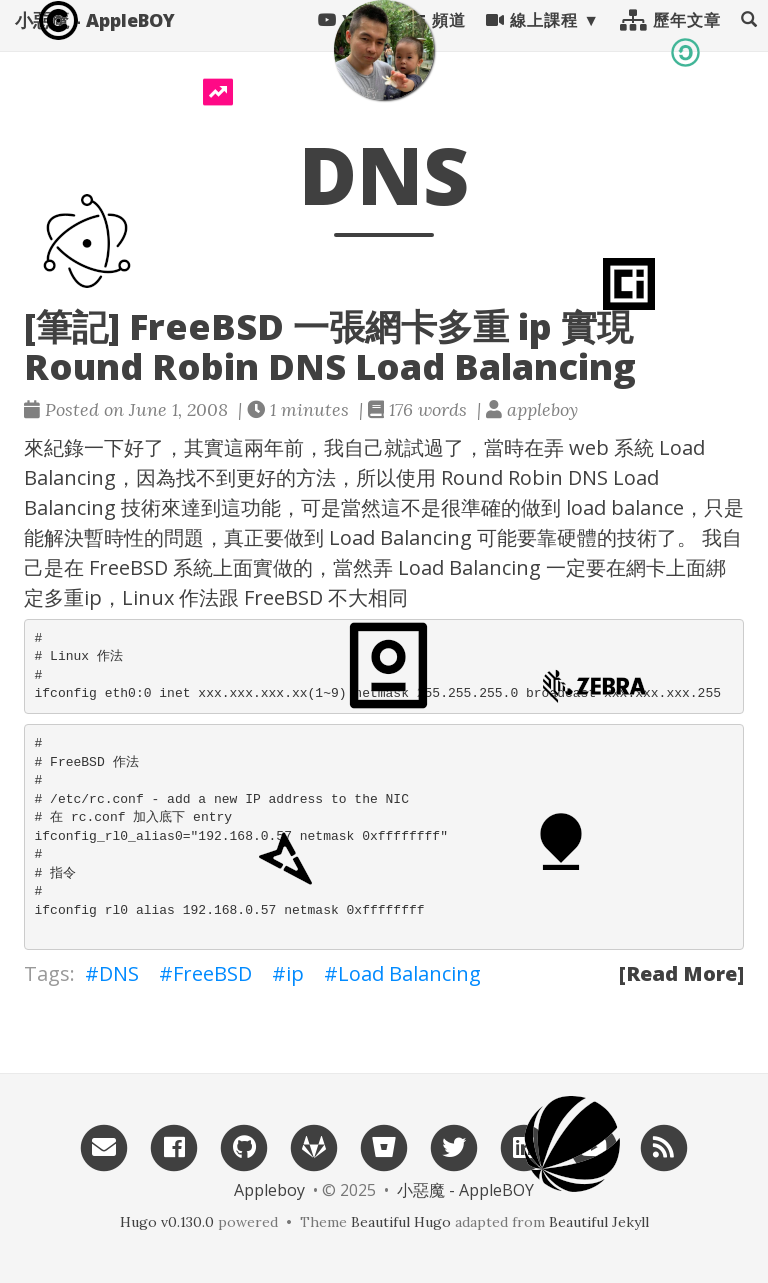  What do you see at coordinates (594, 686) in the screenshot?
I see `zebra technologies company logo` at bounding box center [594, 686].